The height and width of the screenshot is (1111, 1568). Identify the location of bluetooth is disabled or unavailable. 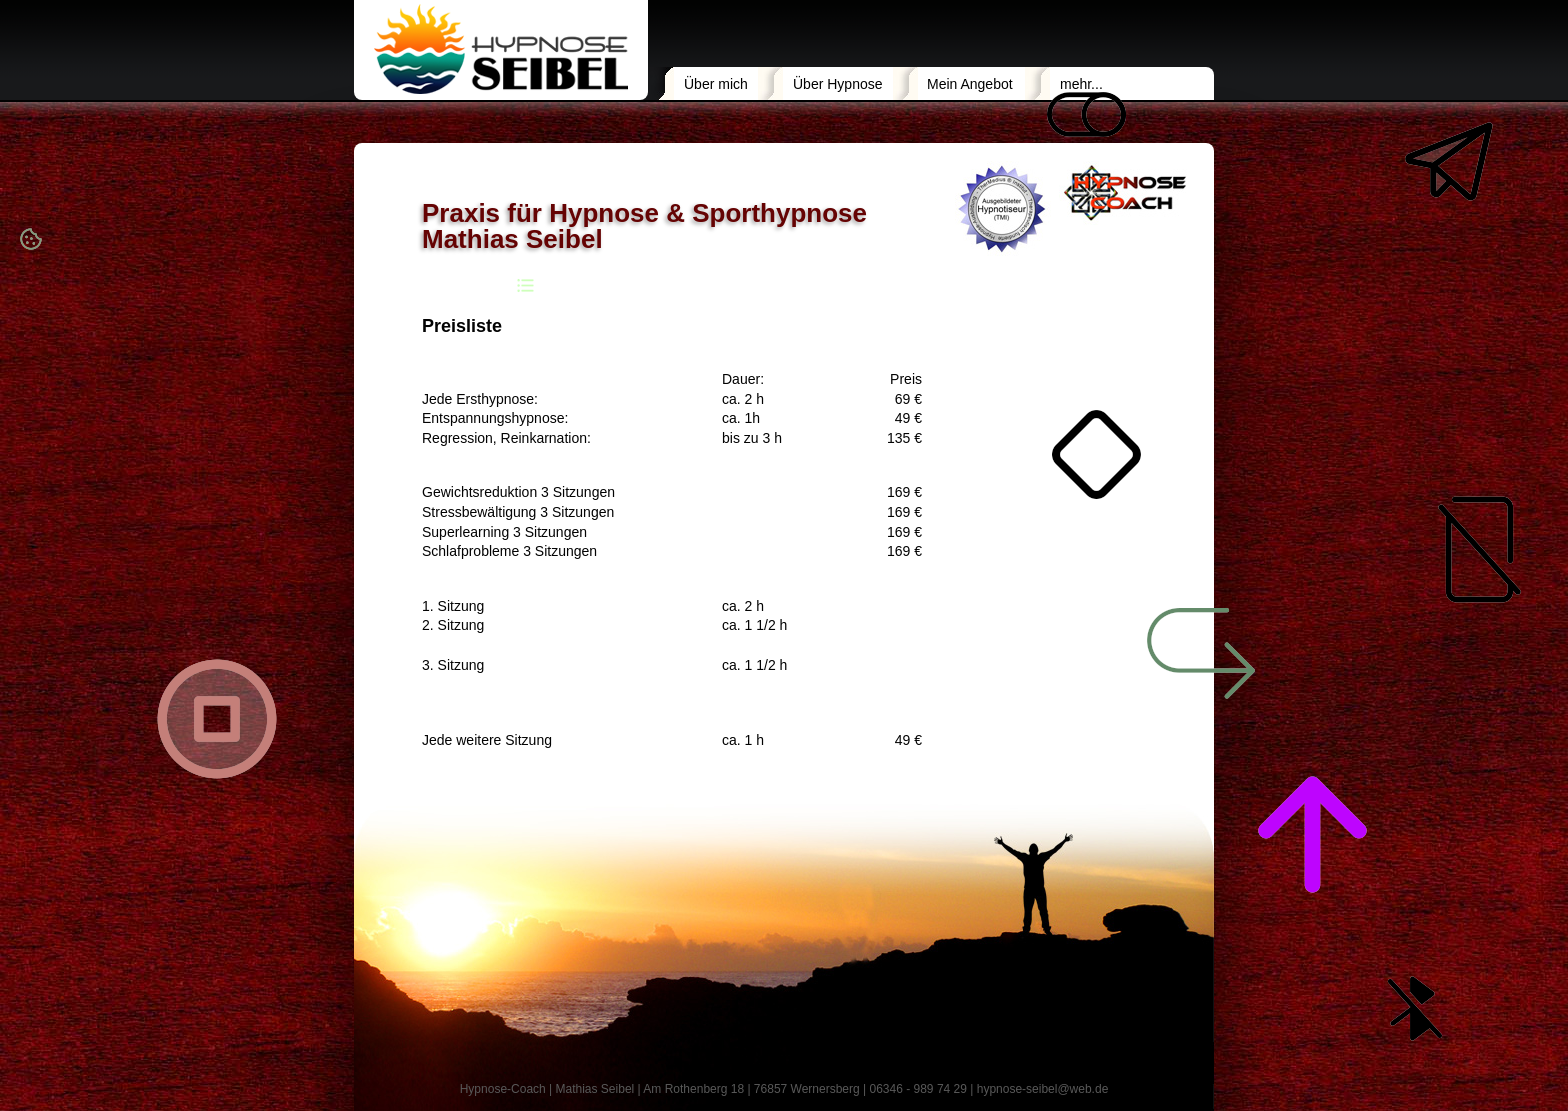
(1412, 1008).